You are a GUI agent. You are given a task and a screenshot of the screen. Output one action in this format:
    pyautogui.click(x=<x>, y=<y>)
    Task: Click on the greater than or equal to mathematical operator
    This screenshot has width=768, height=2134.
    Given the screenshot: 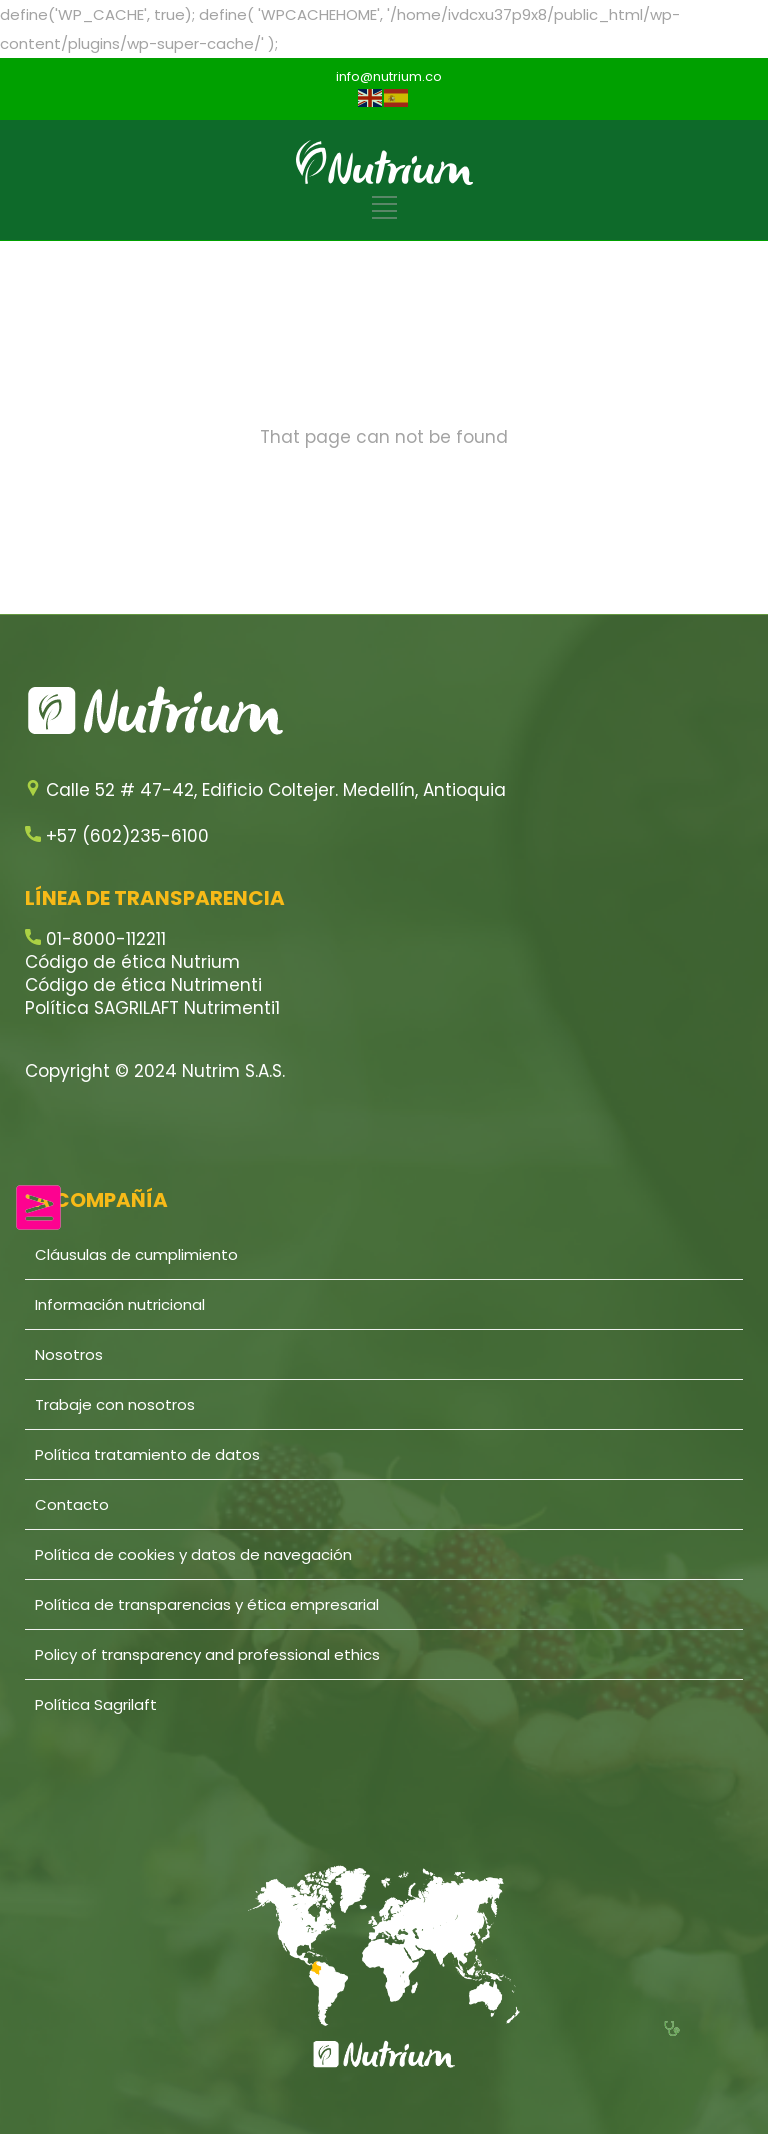 What is the action you would take?
    pyautogui.click(x=38, y=1207)
    